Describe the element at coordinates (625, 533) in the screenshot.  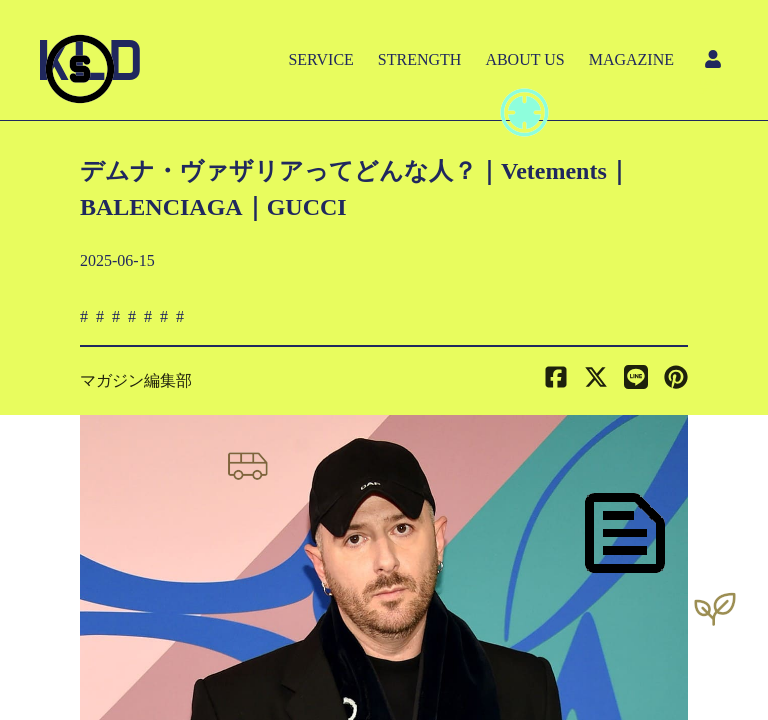
I see `view text document or note` at that location.